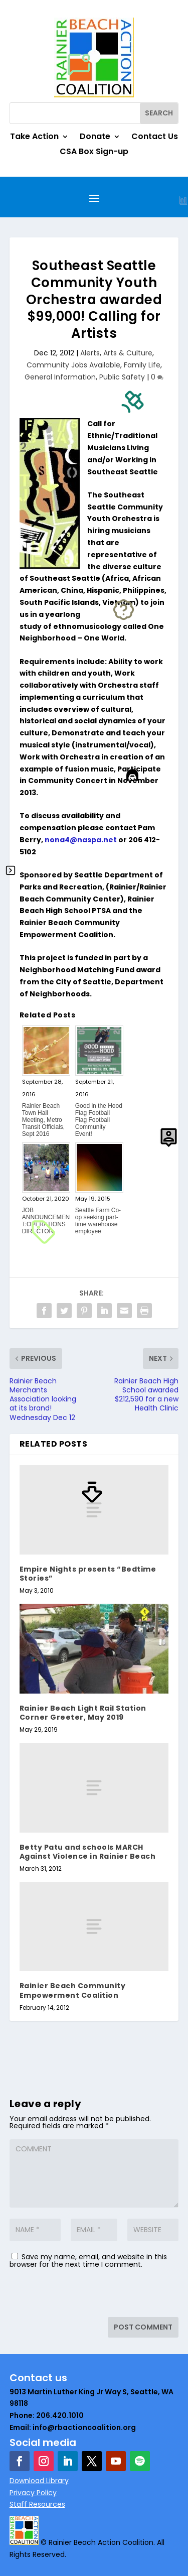 The width and height of the screenshot is (188, 2576). What do you see at coordinates (183, 200) in the screenshot?
I see `view analytics or statistics dashboard` at bounding box center [183, 200].